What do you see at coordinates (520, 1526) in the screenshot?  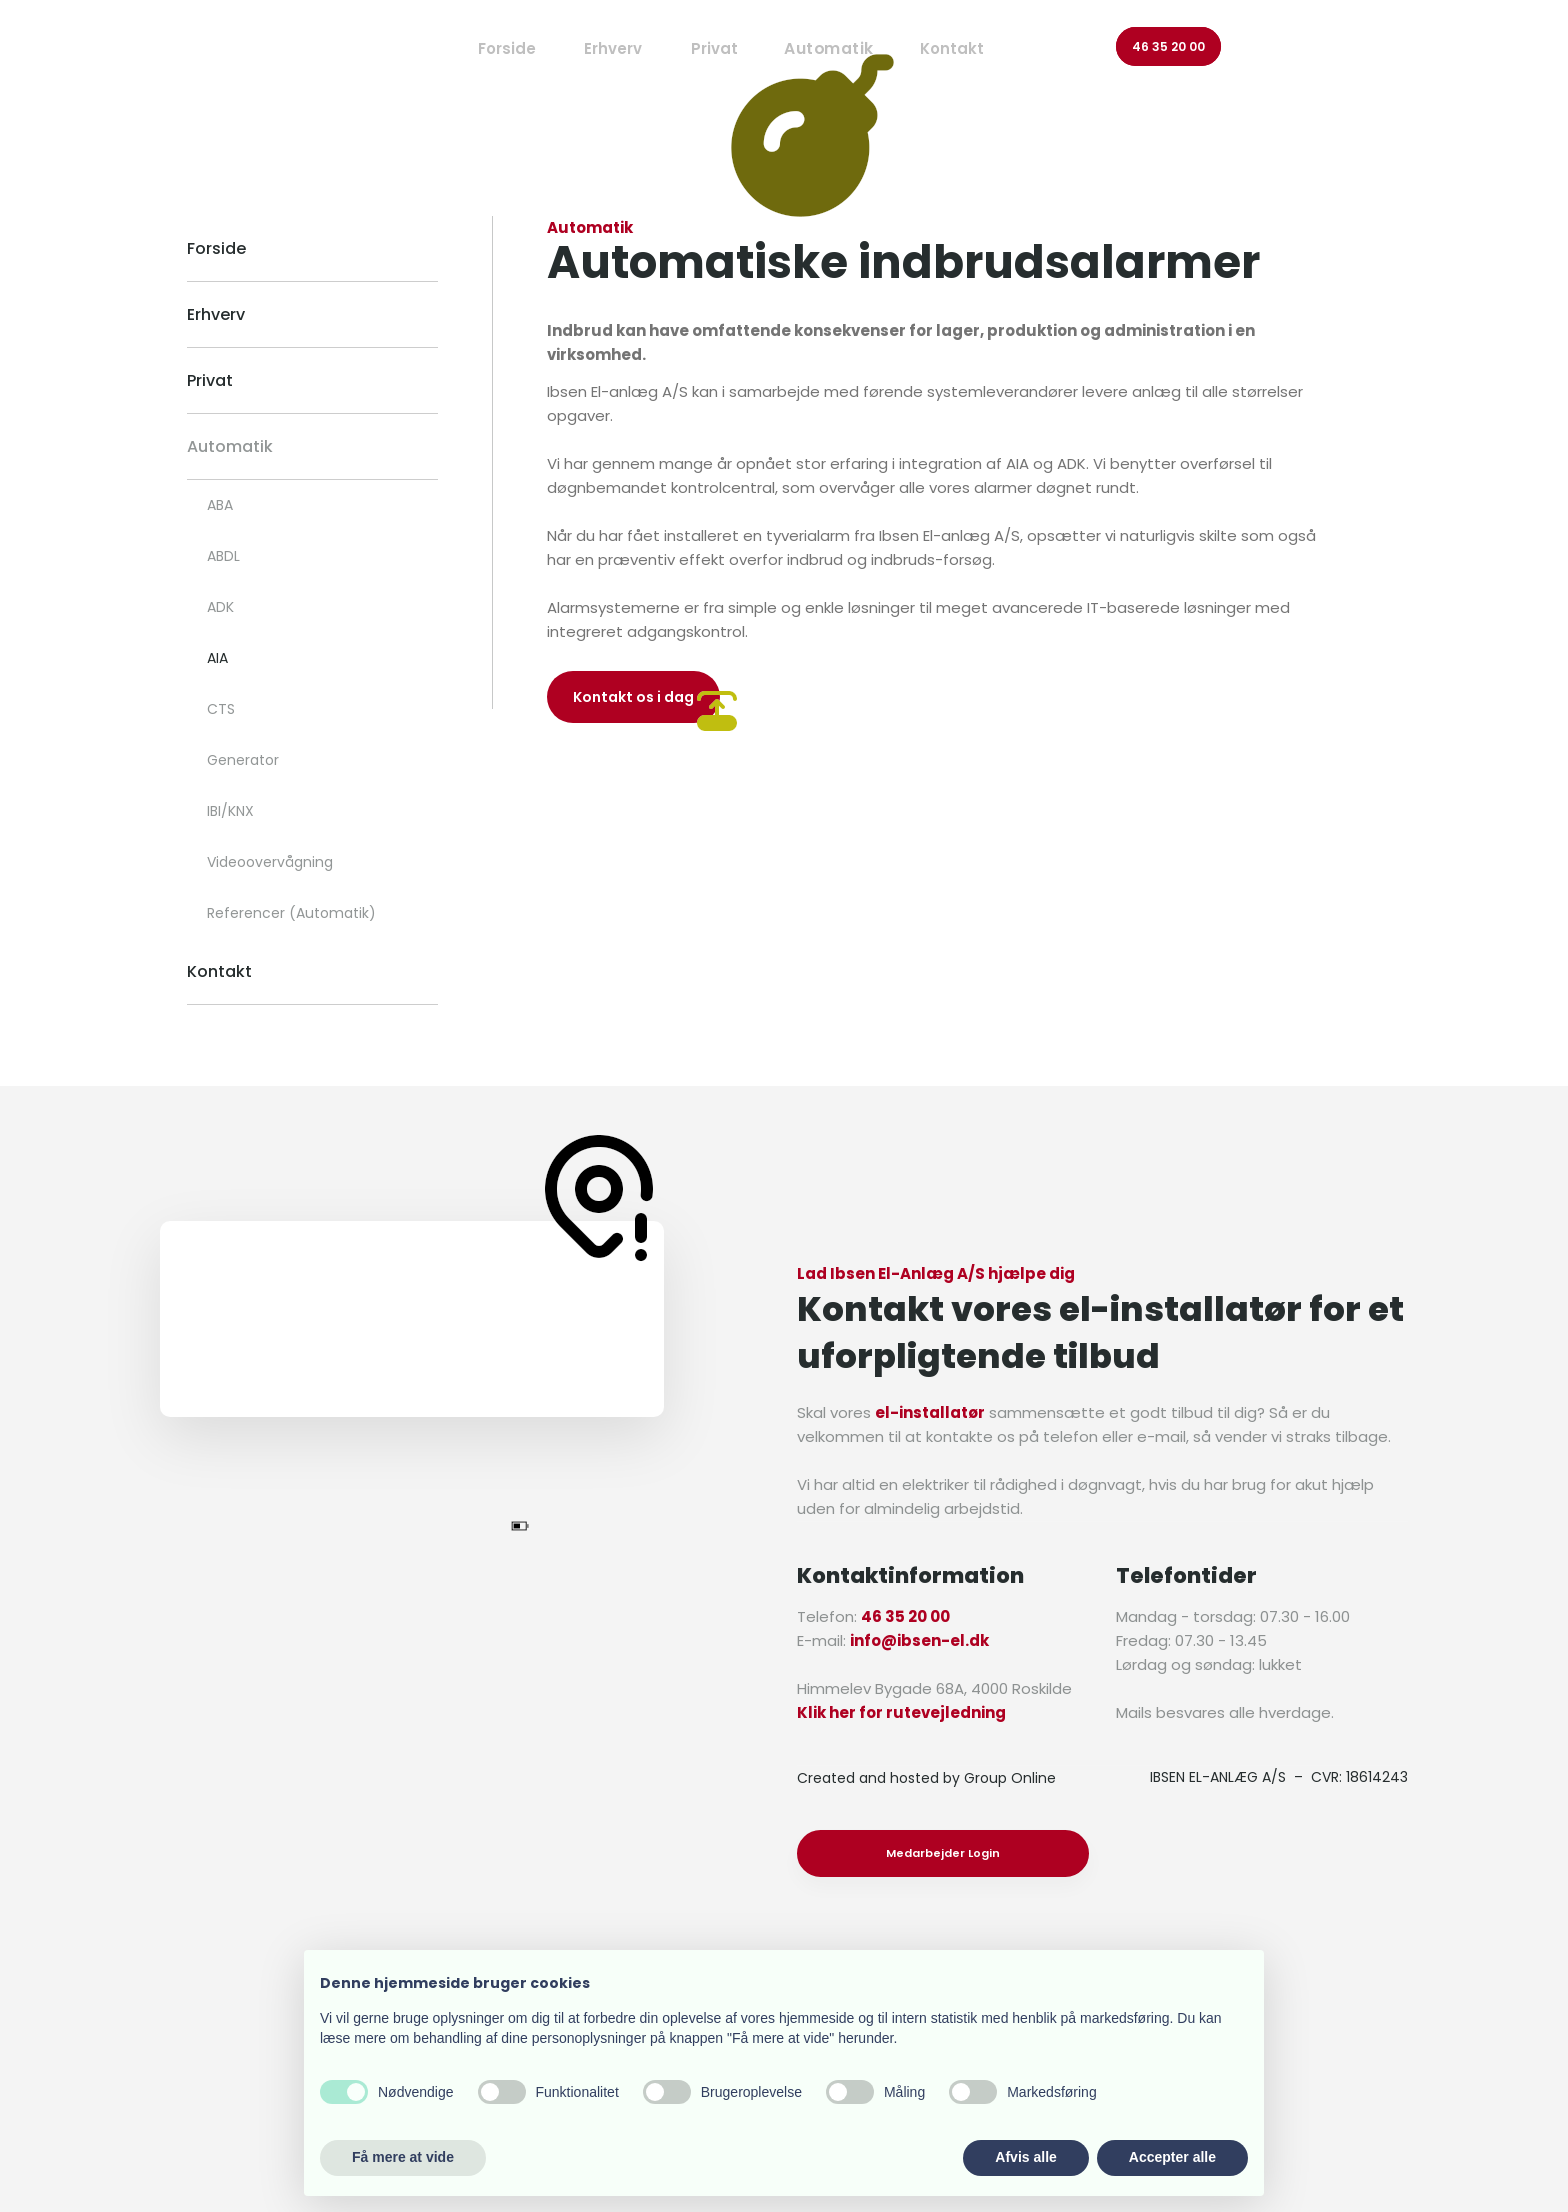 I see `indicates battery is at 50% charge` at bounding box center [520, 1526].